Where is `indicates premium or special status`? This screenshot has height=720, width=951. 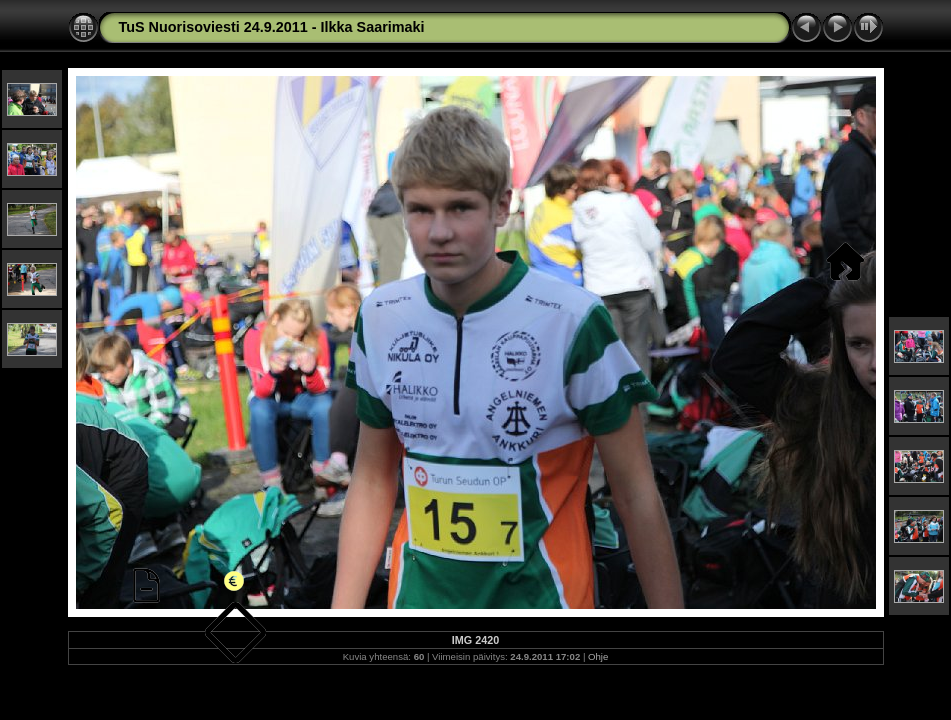 indicates premium or special status is located at coordinates (235, 632).